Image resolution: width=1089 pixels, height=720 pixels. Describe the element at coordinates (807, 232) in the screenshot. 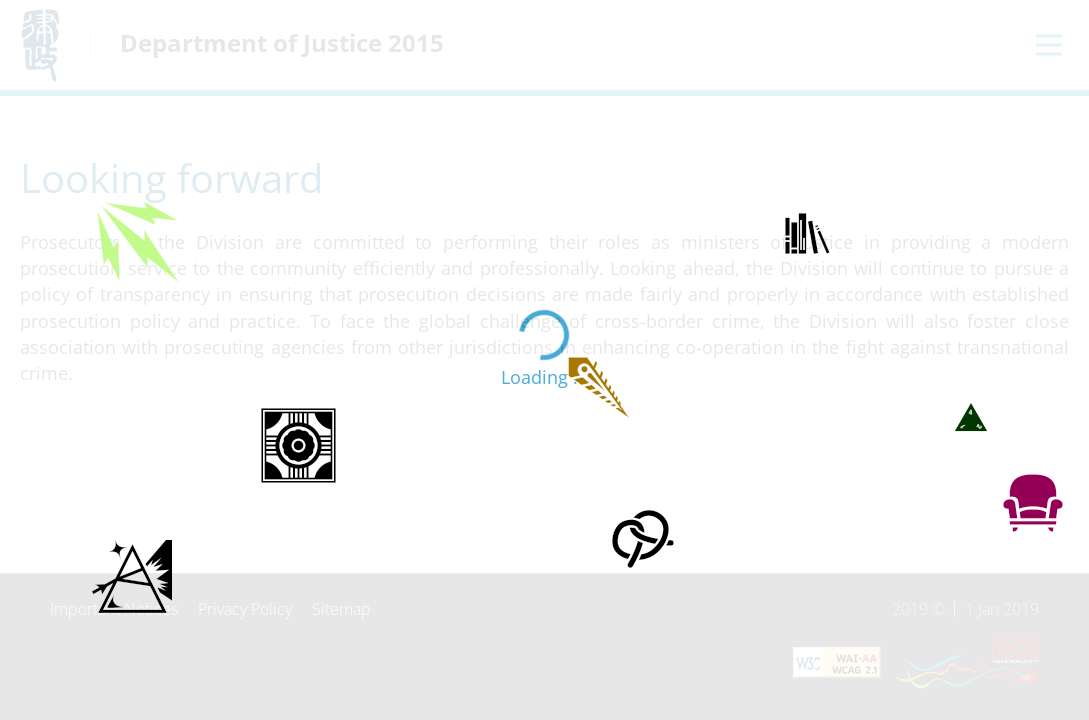

I see `access your library or book collection` at that location.